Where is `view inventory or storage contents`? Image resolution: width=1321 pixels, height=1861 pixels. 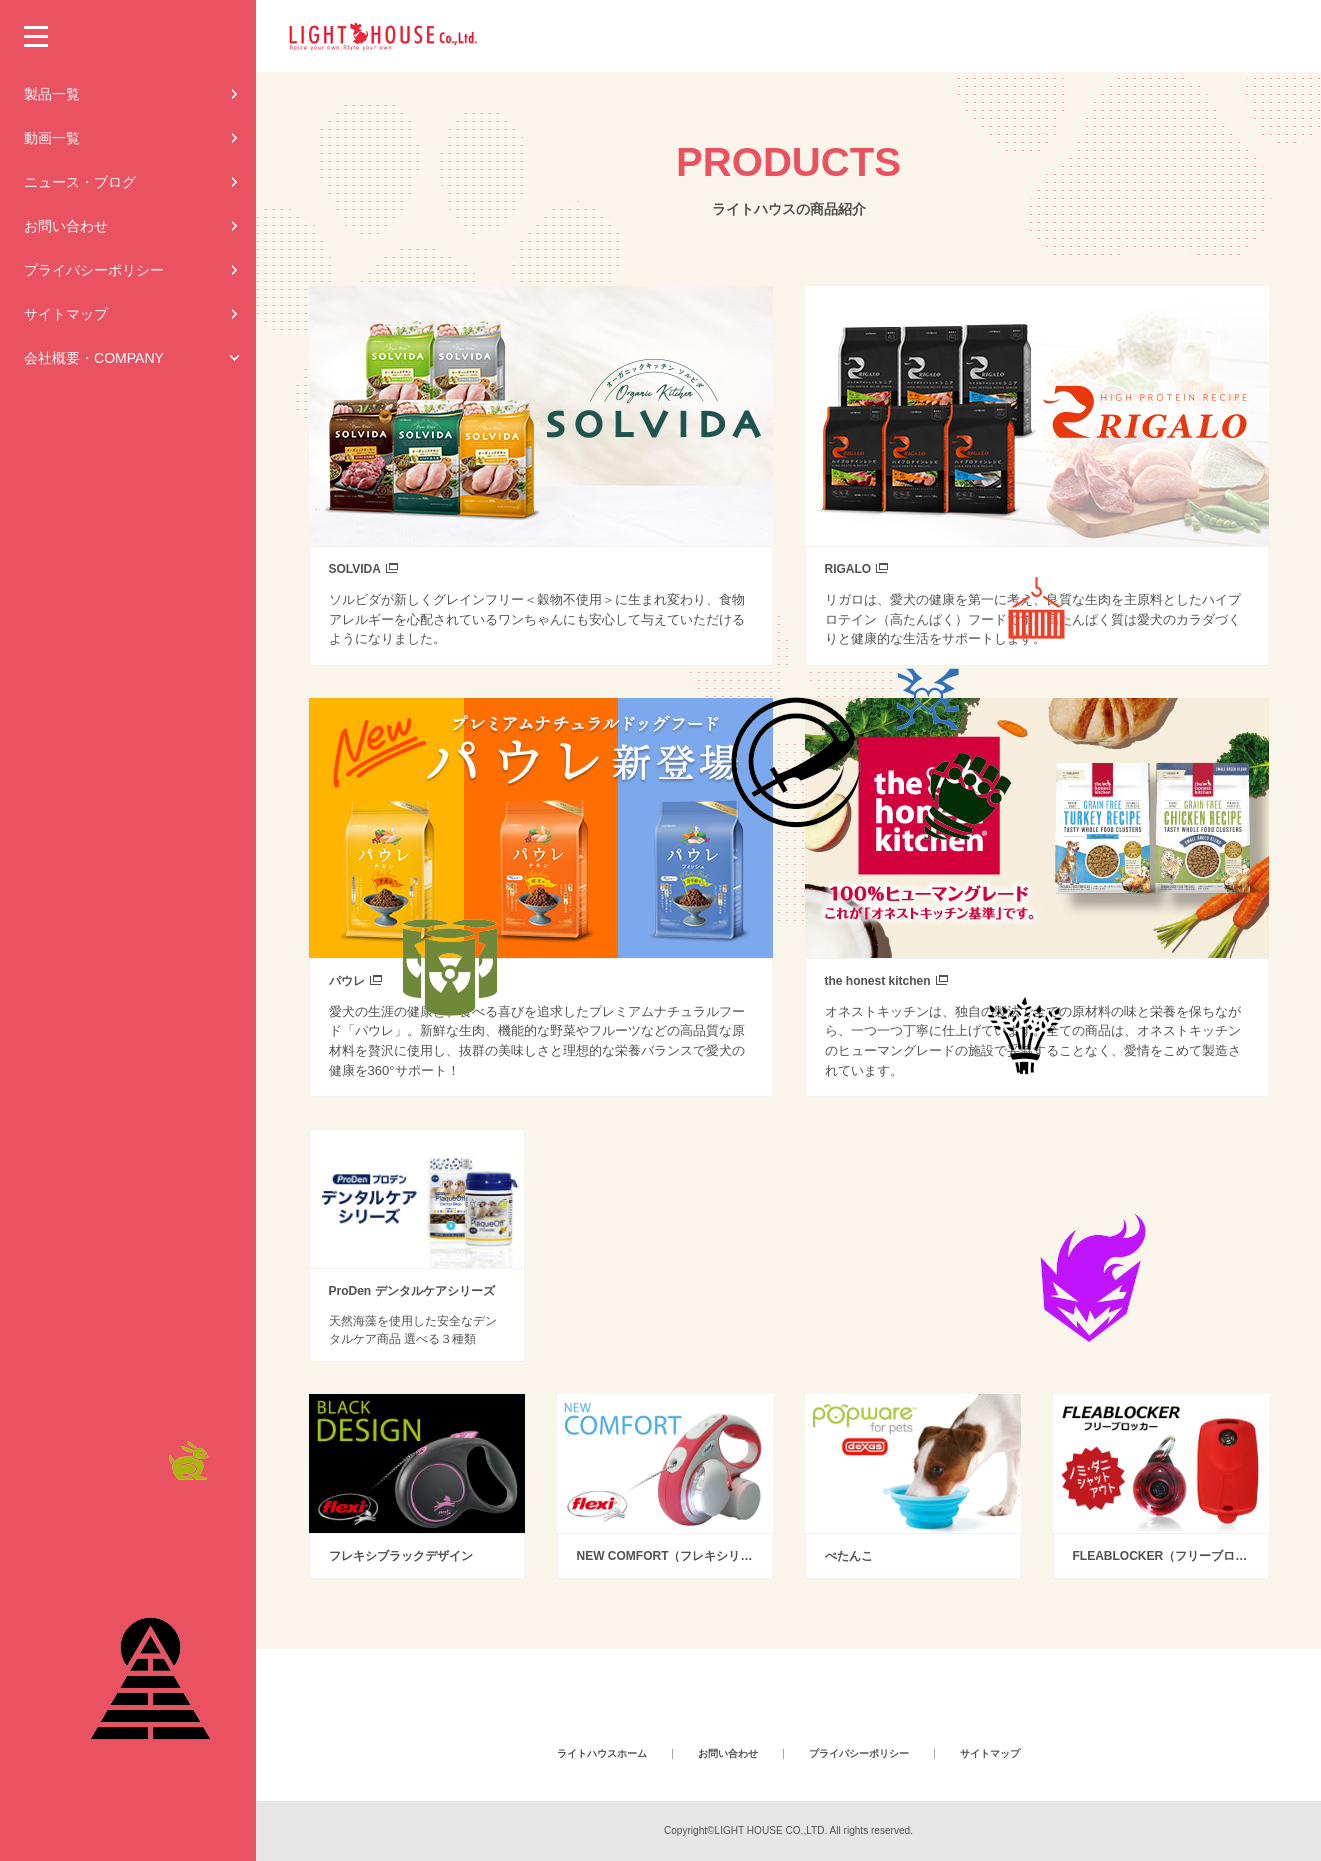
view inventory or storage contents is located at coordinates (1036, 608).